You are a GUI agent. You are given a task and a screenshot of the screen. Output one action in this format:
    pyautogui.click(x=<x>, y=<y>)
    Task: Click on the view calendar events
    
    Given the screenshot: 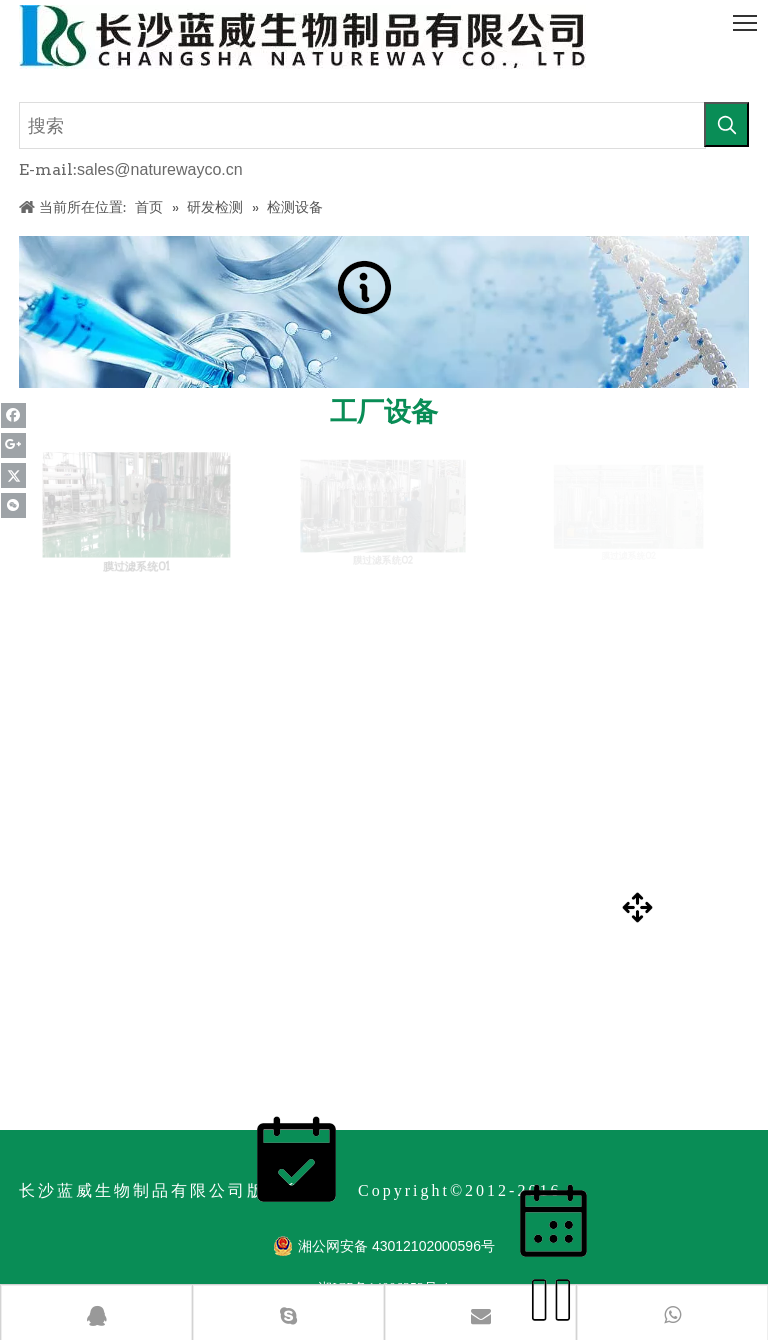 What is the action you would take?
    pyautogui.click(x=553, y=1223)
    